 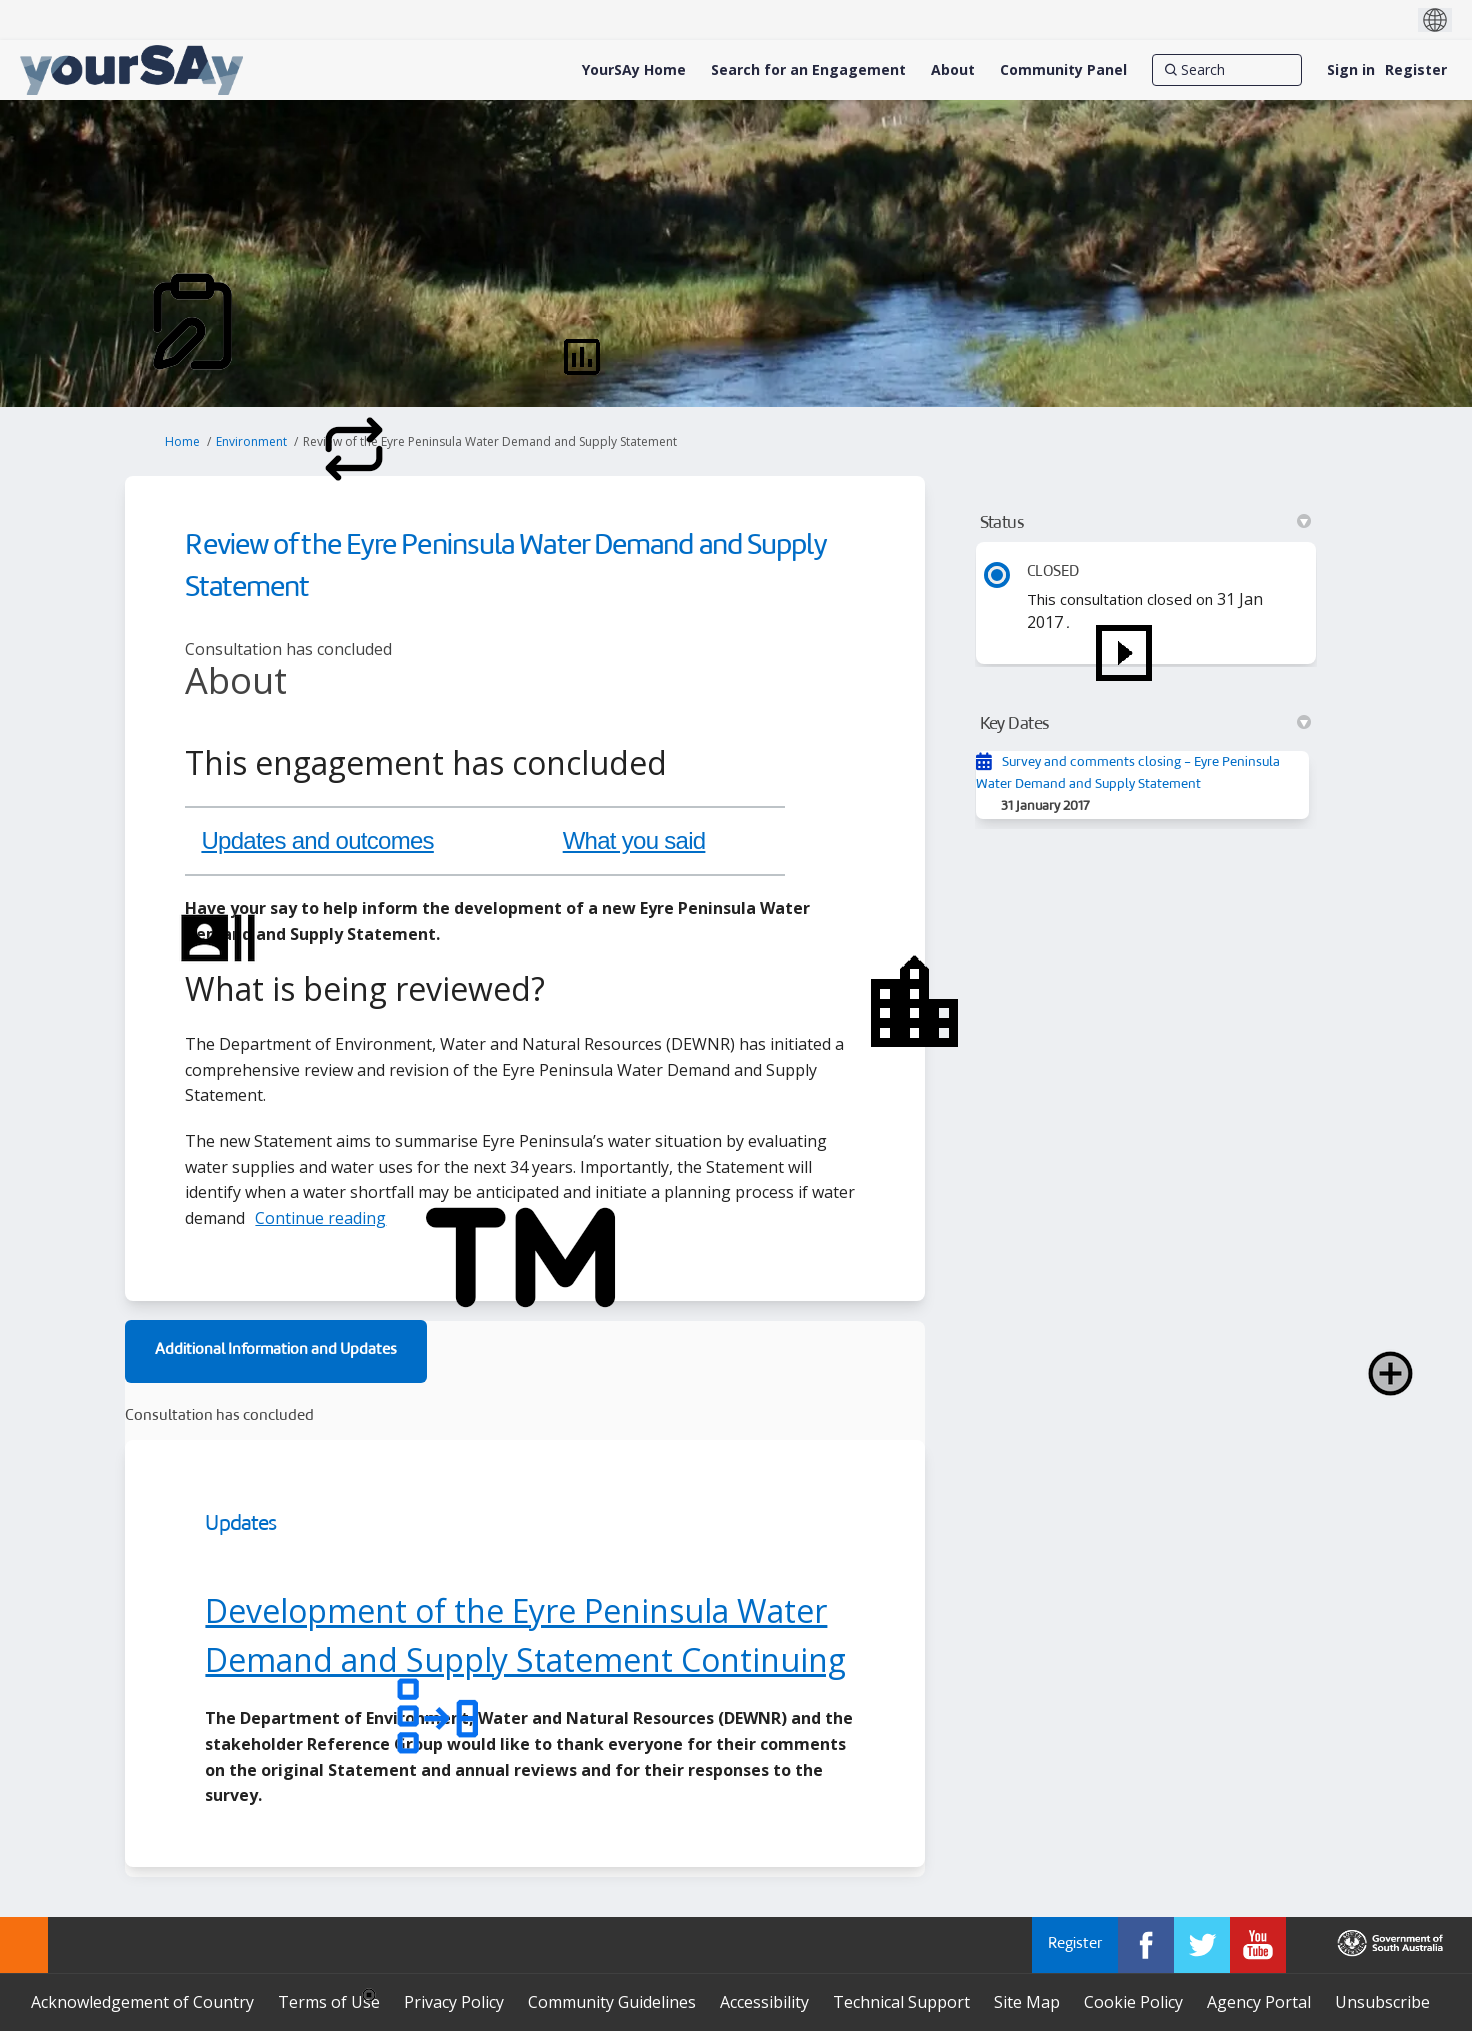 What do you see at coordinates (525, 1257) in the screenshot?
I see `indicates trademarked content or branding` at bounding box center [525, 1257].